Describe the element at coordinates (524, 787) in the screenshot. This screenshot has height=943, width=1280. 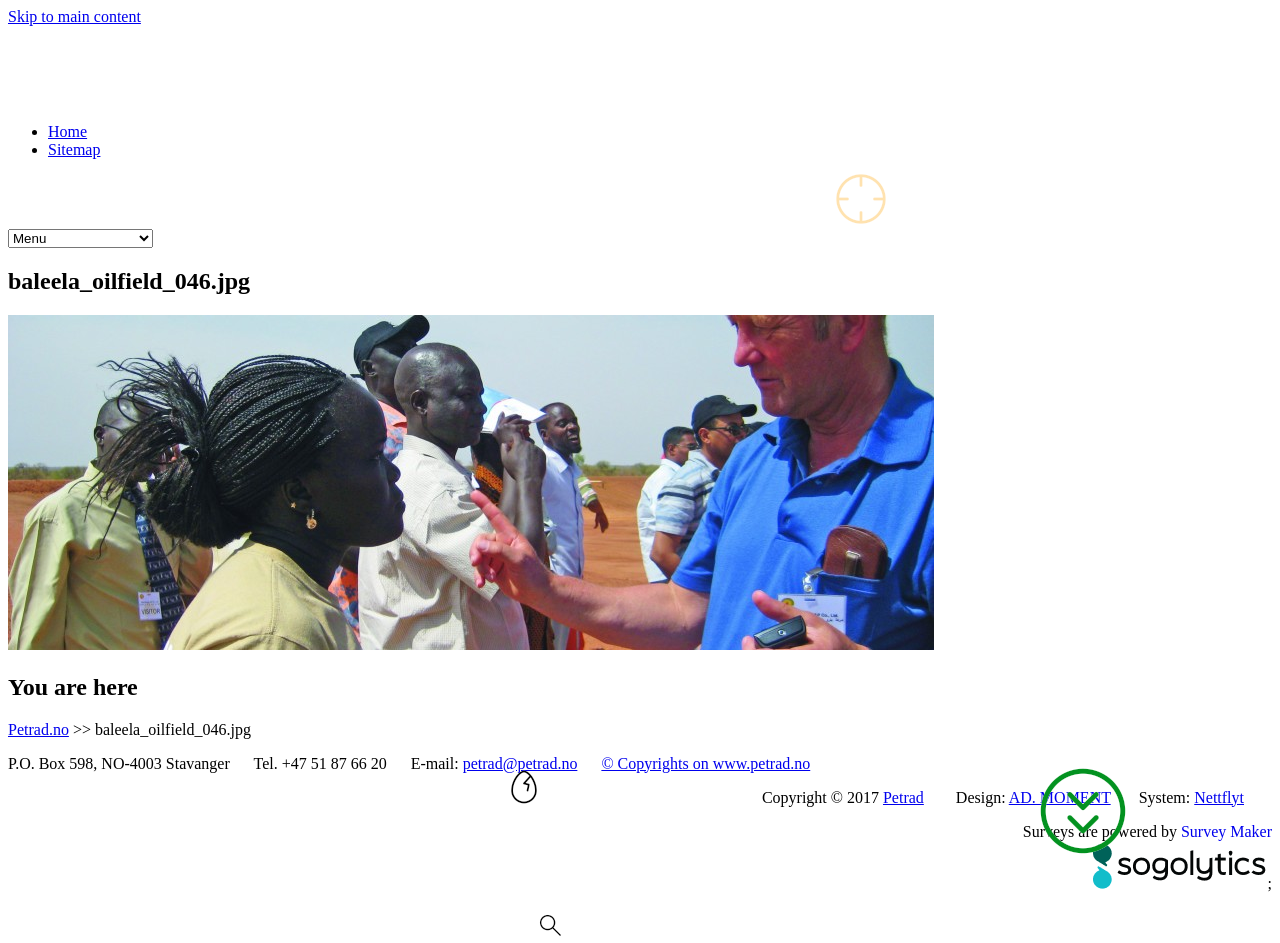
I see `indicates a cracked or broken item` at that location.